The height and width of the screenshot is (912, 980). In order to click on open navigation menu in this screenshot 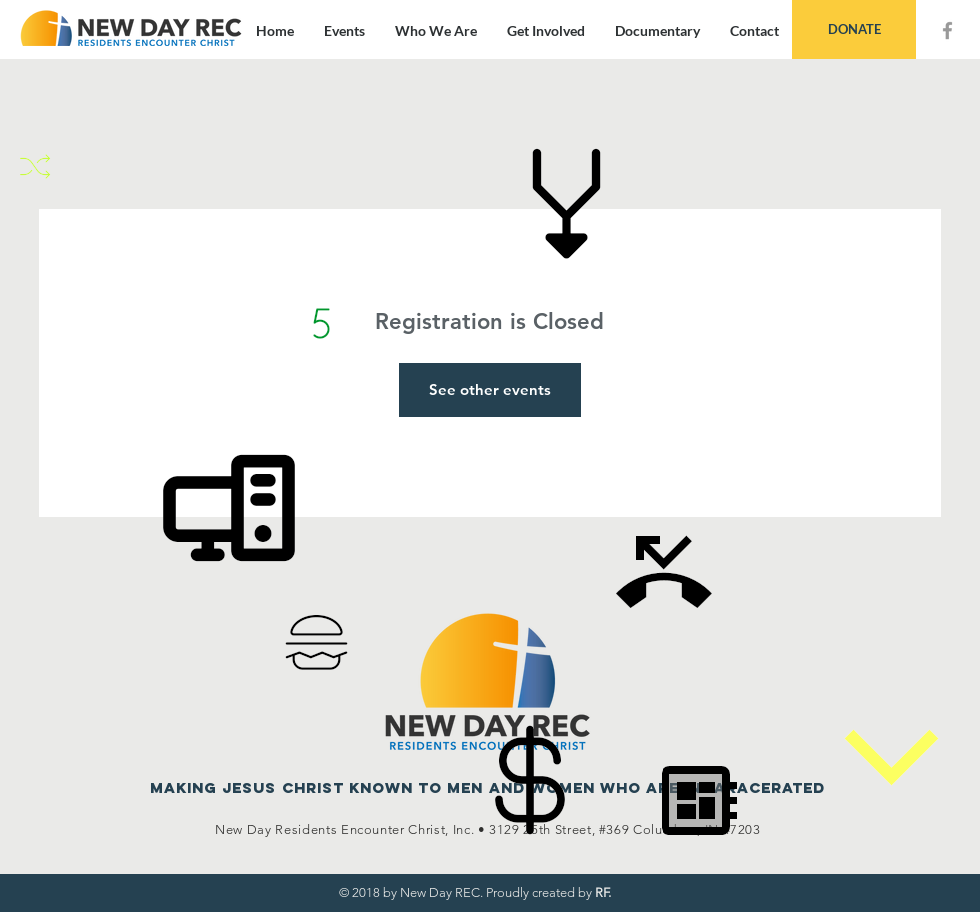, I will do `click(316, 643)`.